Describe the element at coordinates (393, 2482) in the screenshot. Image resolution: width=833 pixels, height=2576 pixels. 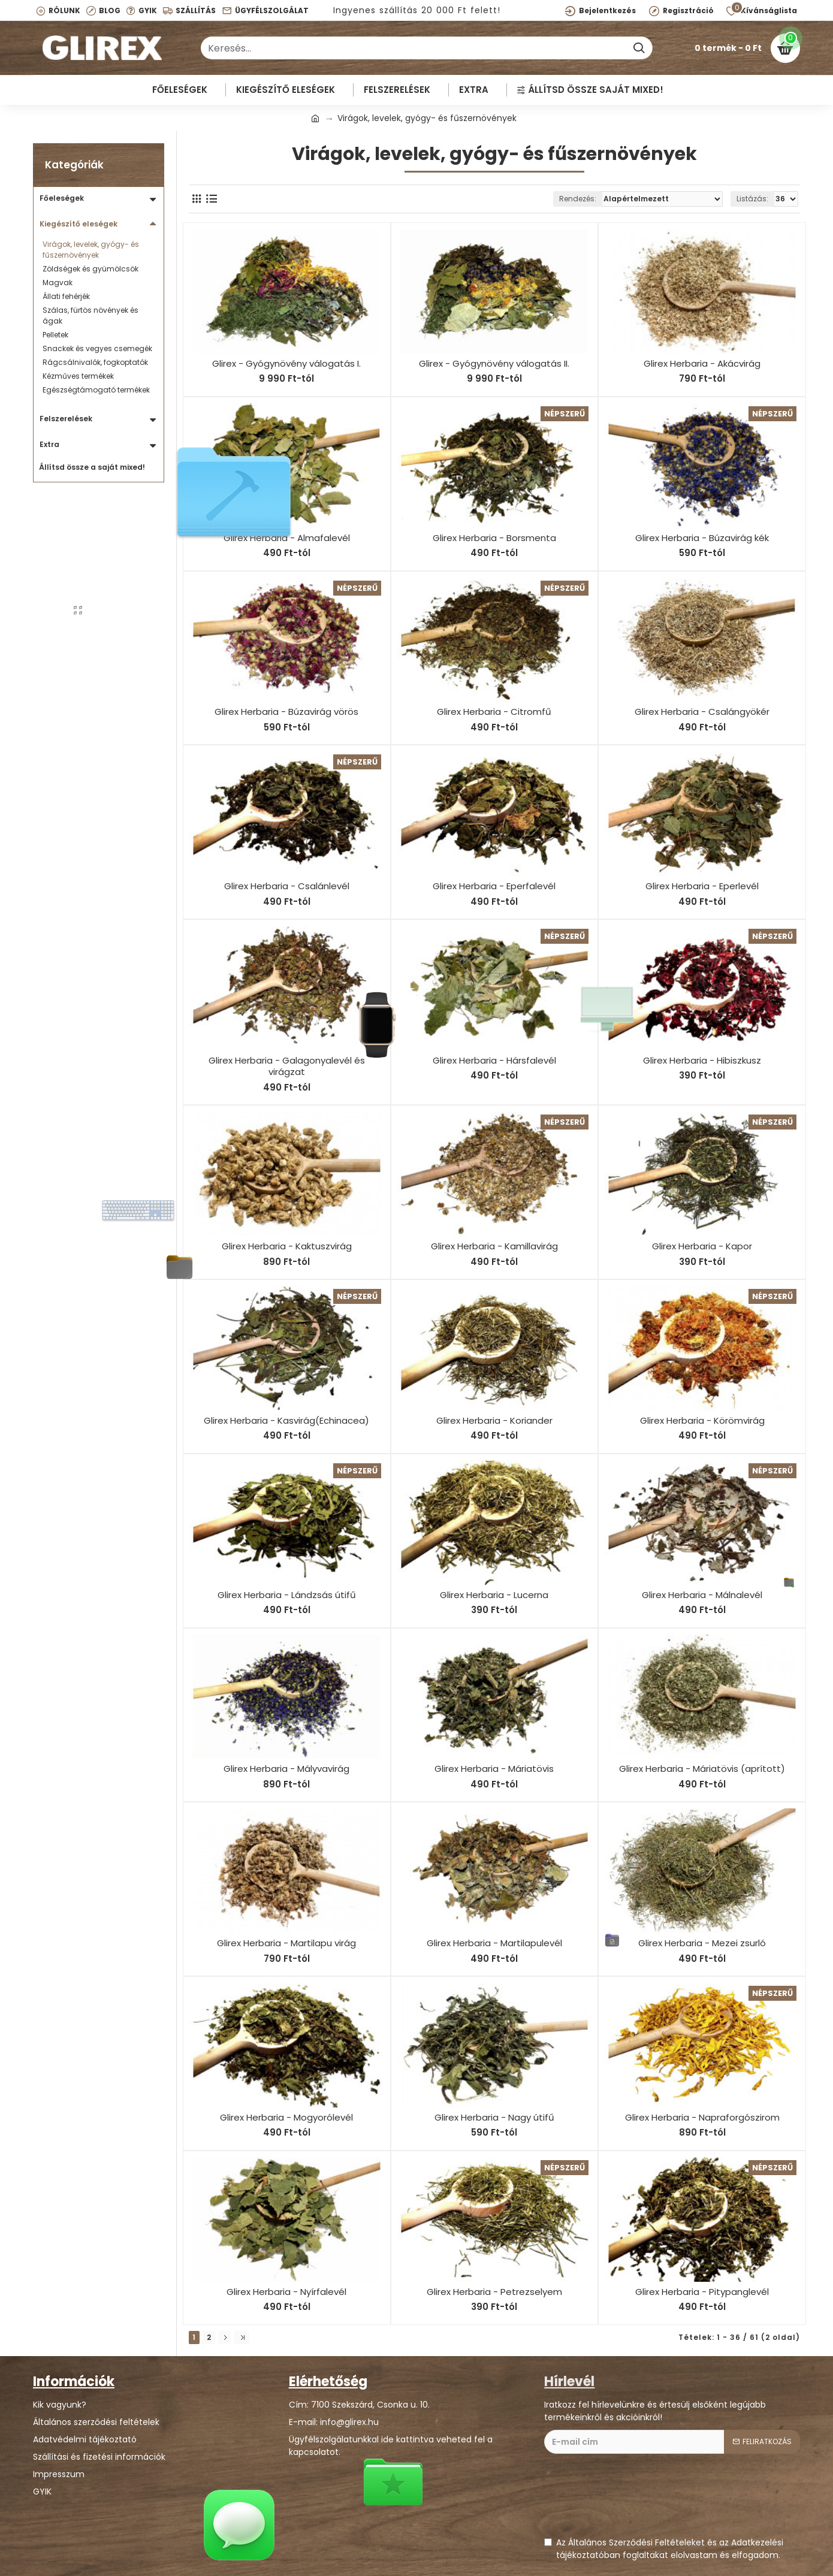
I see `access bookmarked or favorite files` at that location.